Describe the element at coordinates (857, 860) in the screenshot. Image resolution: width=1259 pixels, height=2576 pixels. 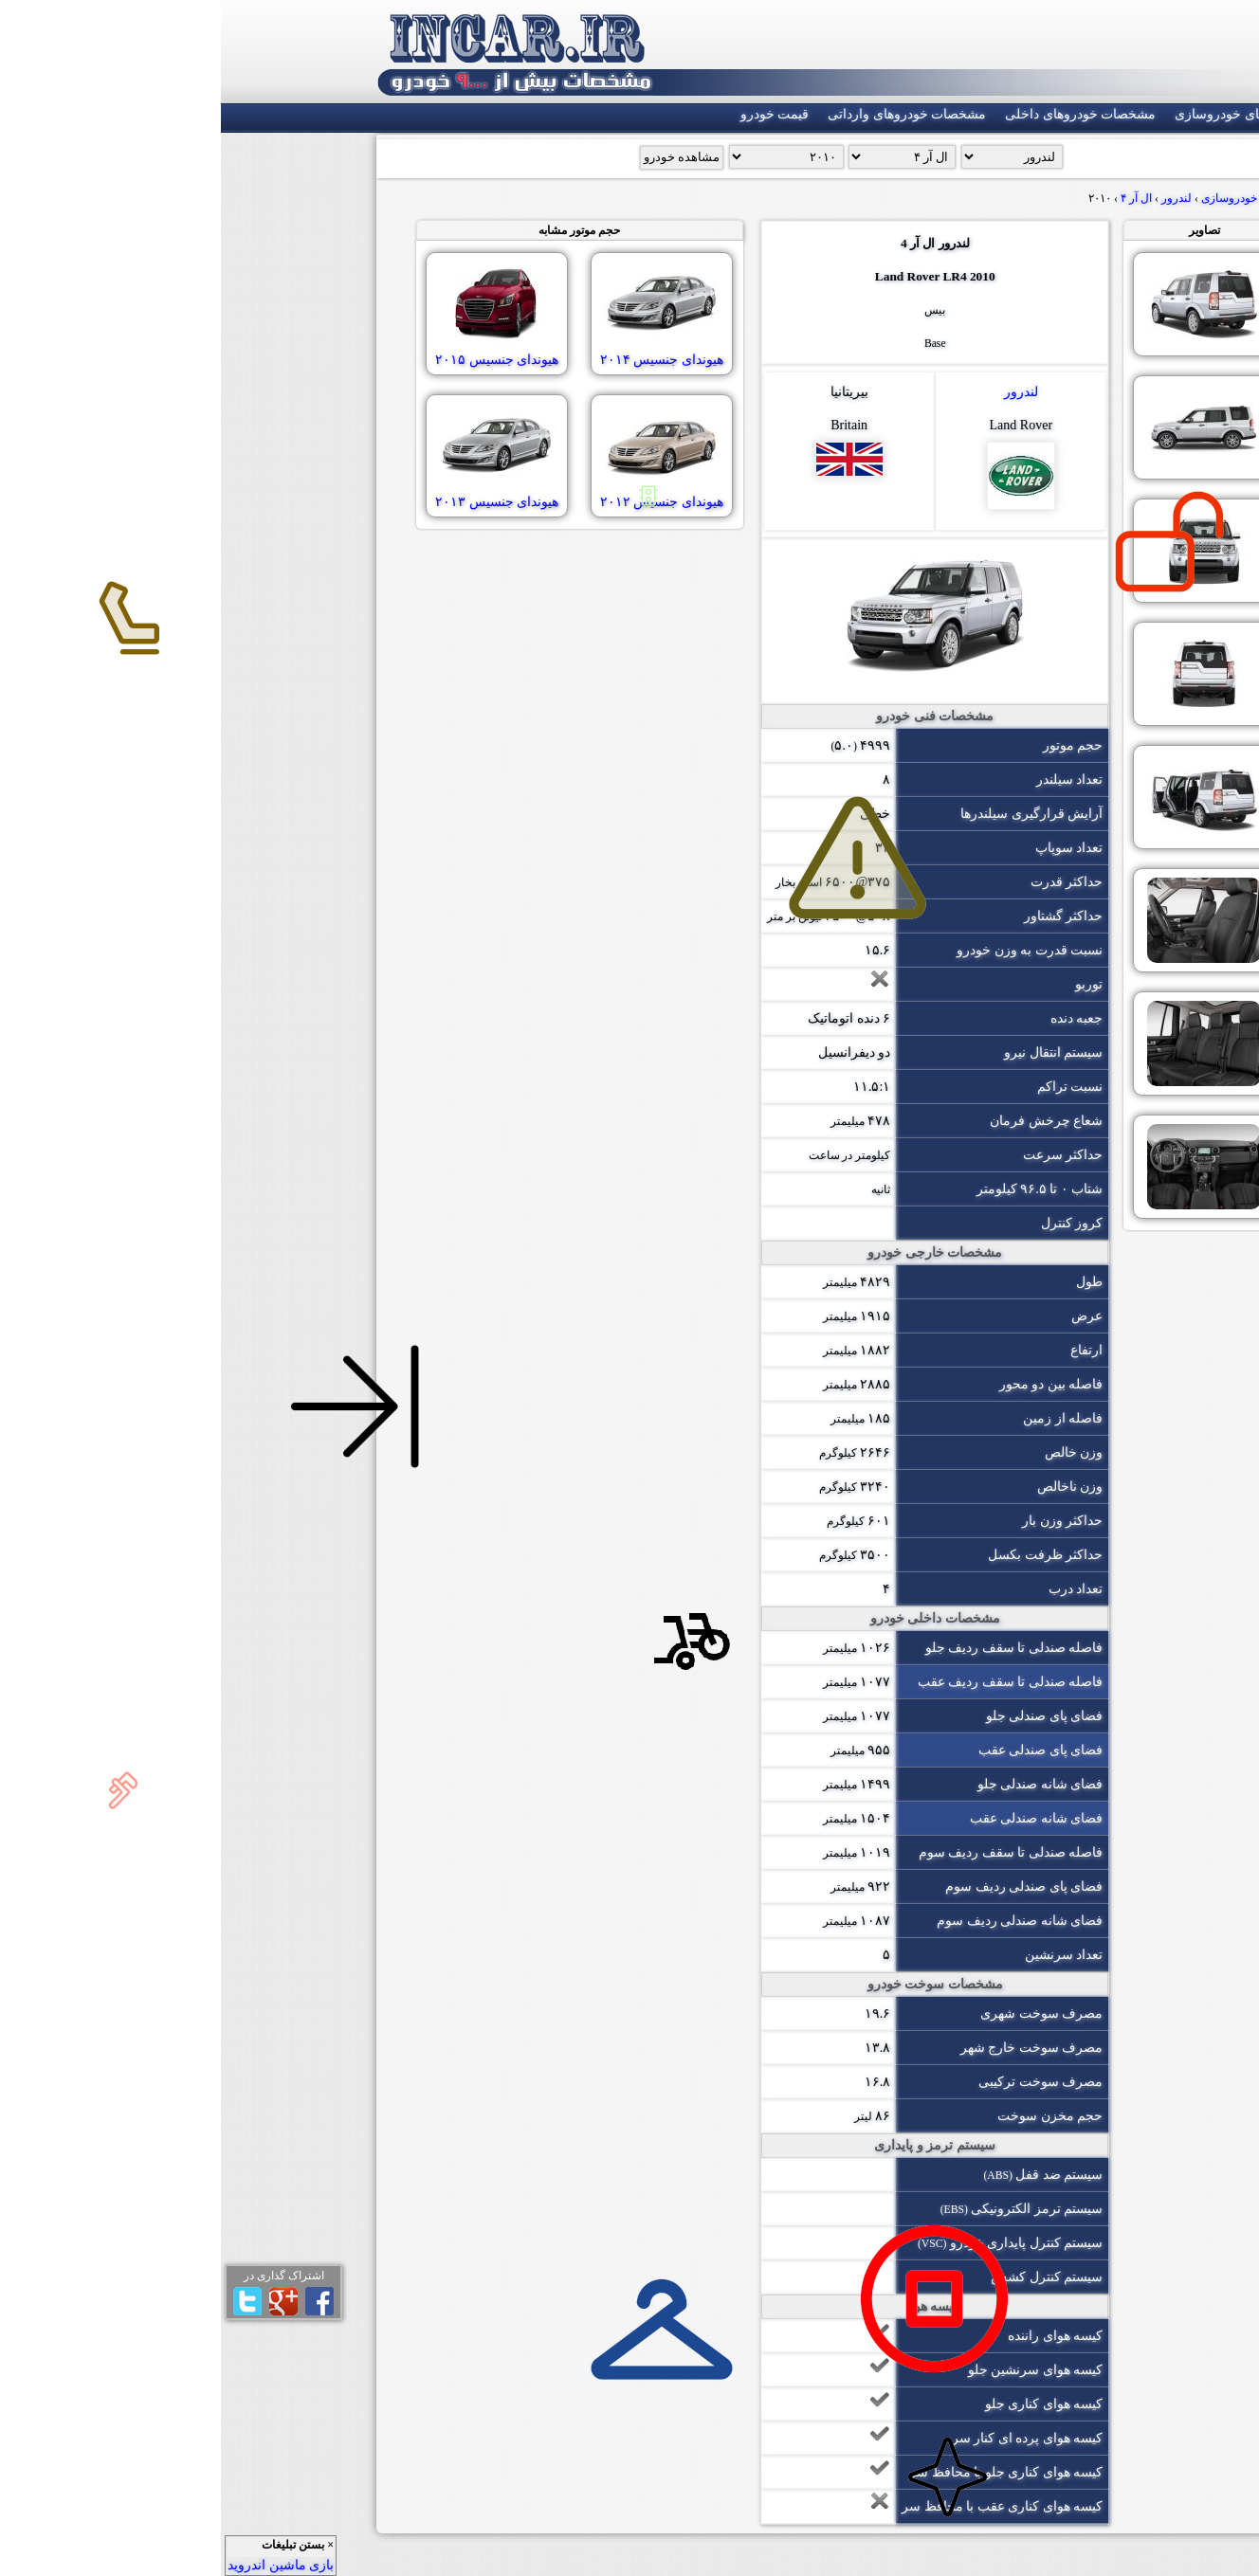
I see `indicates a warning or caution state` at that location.